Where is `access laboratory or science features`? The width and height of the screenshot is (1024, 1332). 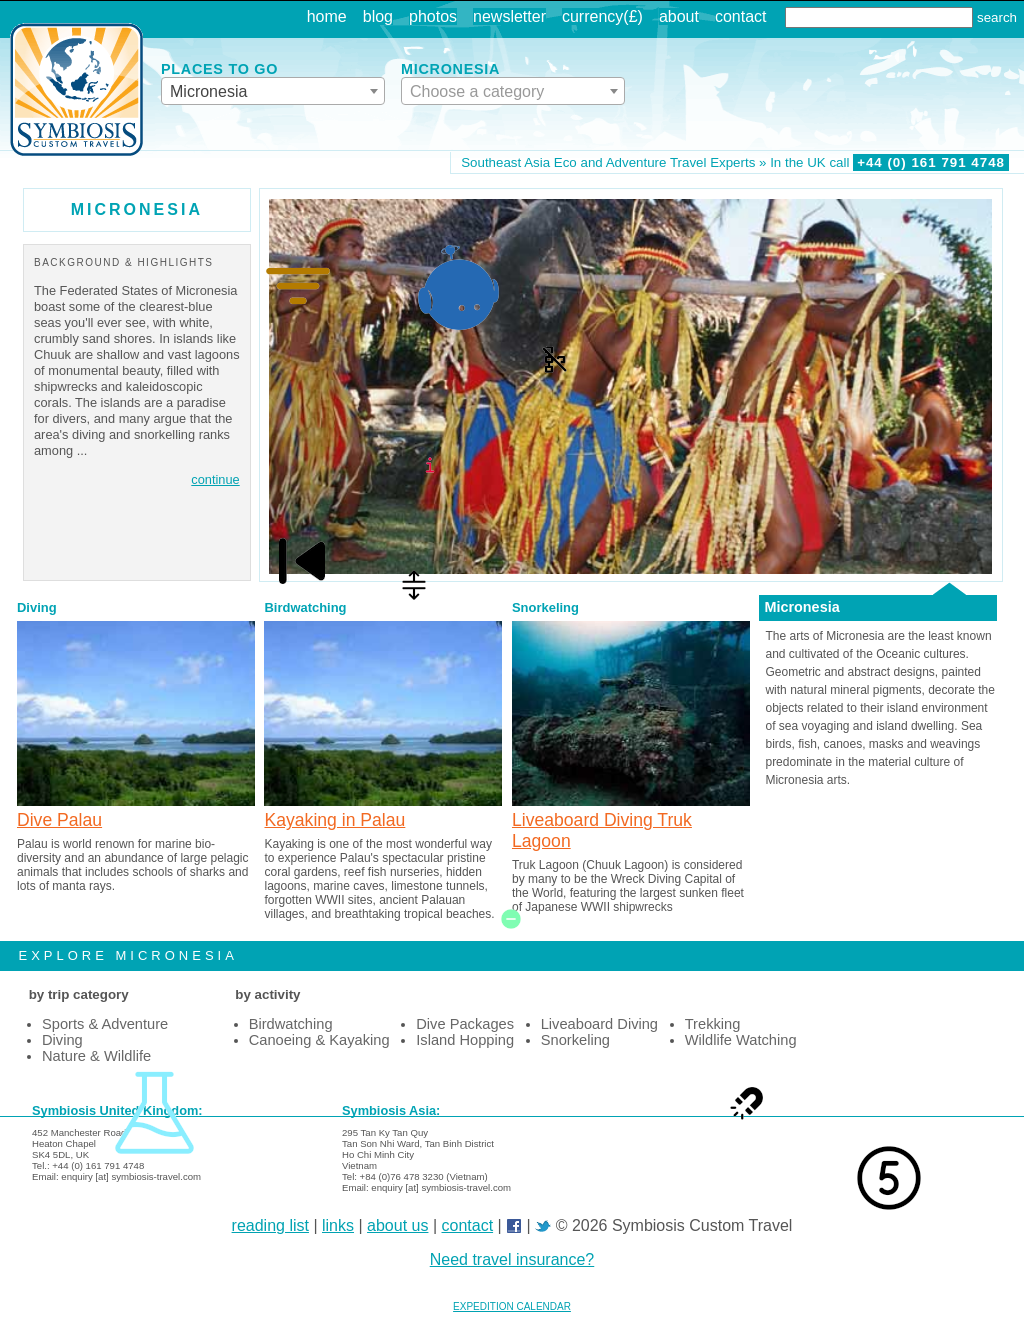 access laboratory or science features is located at coordinates (154, 1114).